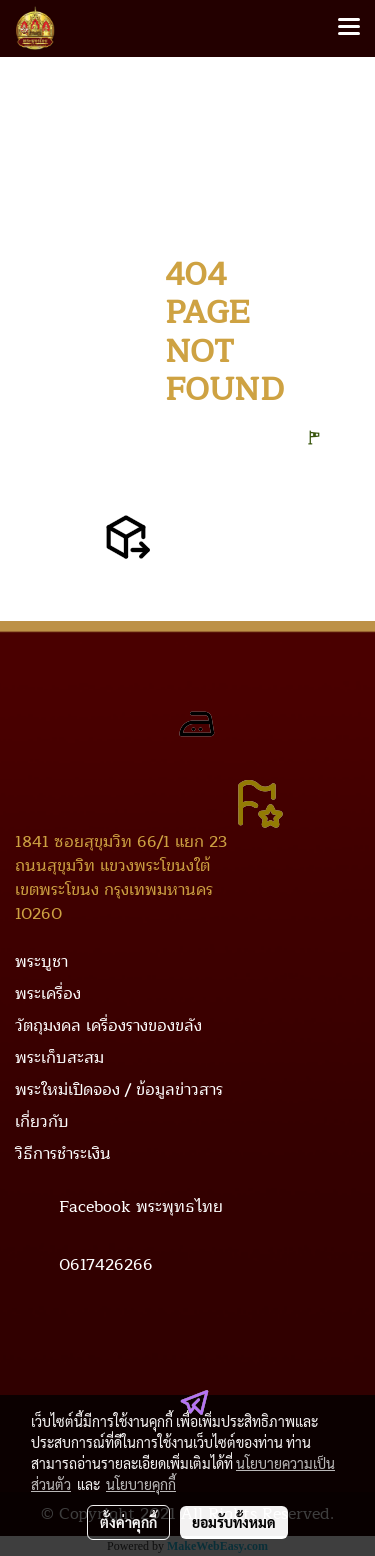  I want to click on iron clothing or fabric items, so click(197, 724).